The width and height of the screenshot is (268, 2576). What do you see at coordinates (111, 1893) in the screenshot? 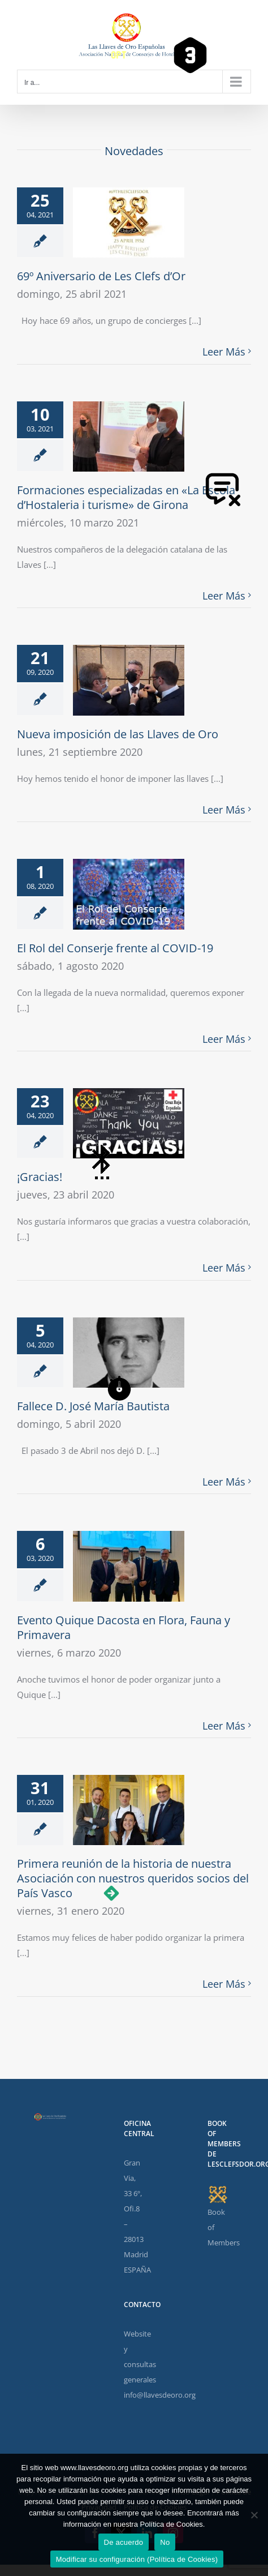
I see `navigate to next step or section` at bounding box center [111, 1893].